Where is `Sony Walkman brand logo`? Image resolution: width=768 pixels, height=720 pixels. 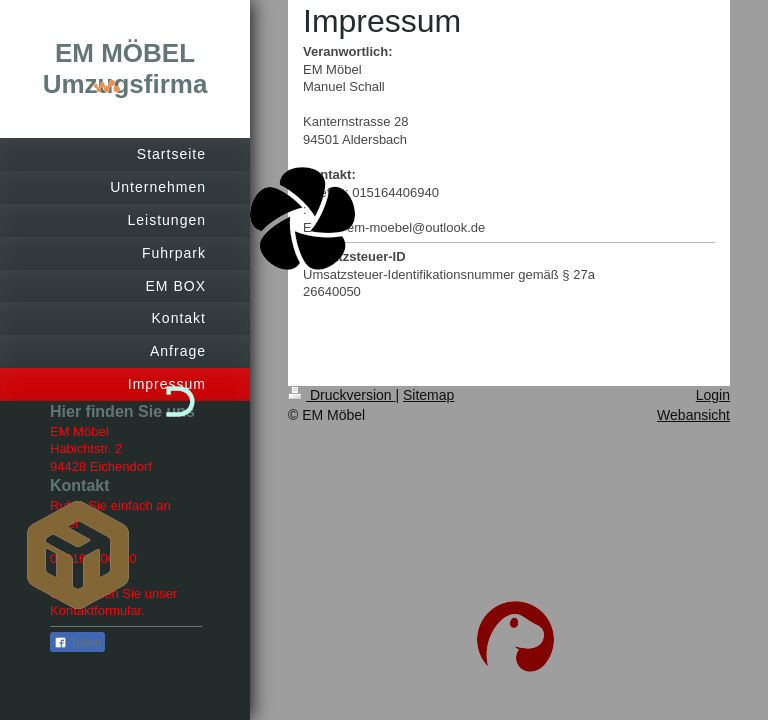 Sony Walkman brand logo is located at coordinates (107, 86).